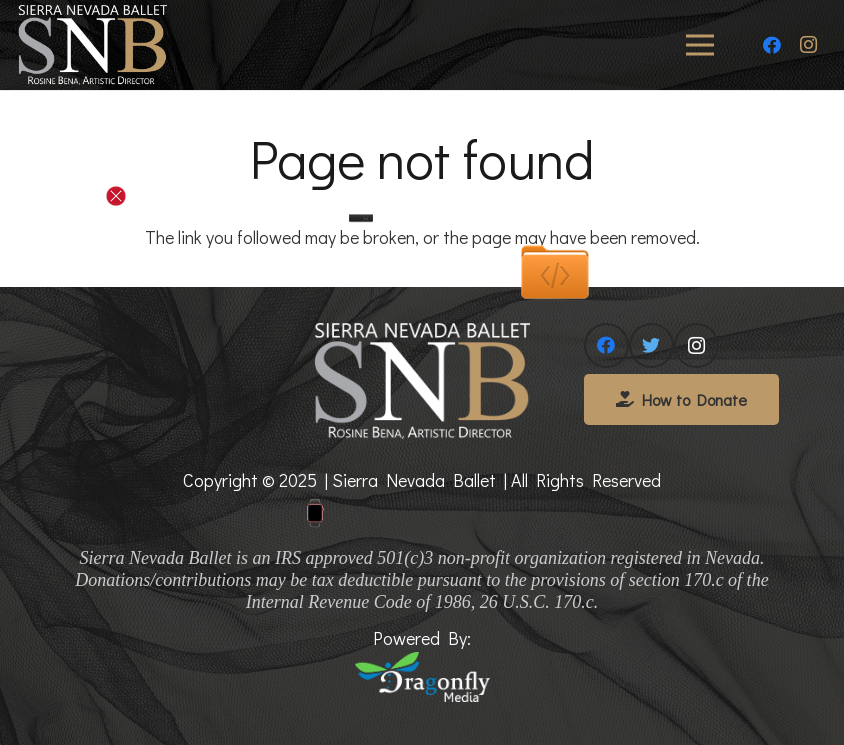 The height and width of the screenshot is (745, 844). What do you see at coordinates (555, 272) in the screenshot?
I see `open folder containing code or development files` at bounding box center [555, 272].